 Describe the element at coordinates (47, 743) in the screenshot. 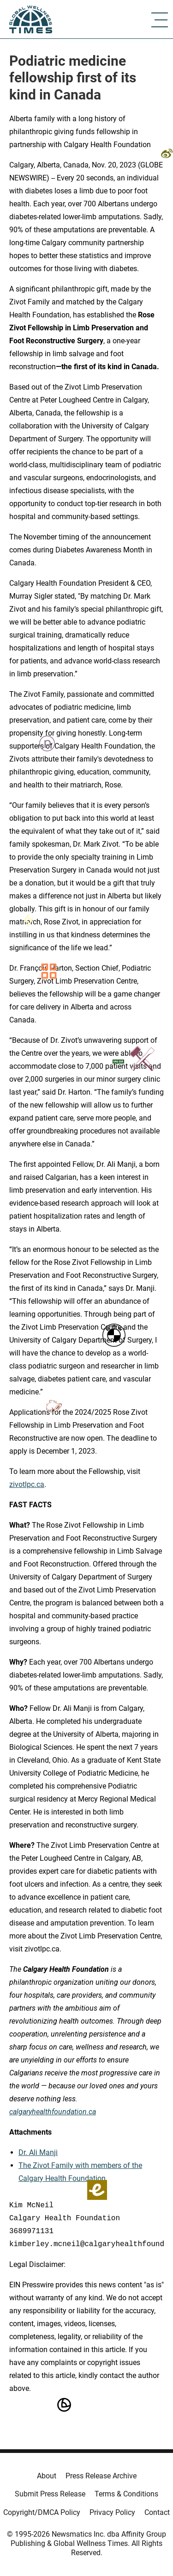

I see `planet logo` at that location.